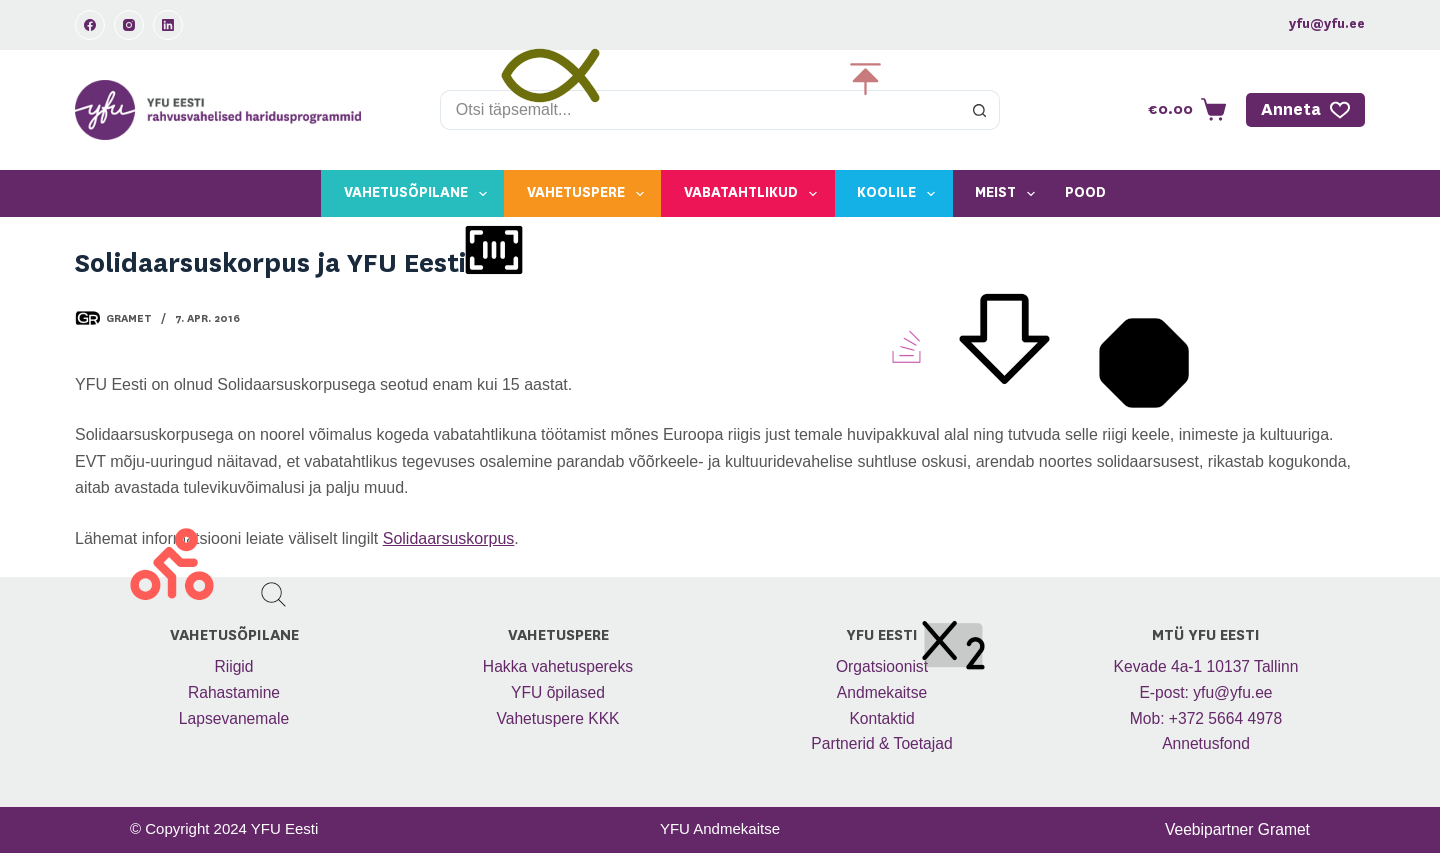 This screenshot has width=1440, height=853. Describe the element at coordinates (906, 347) in the screenshot. I see `visit stack overflow for developer help` at that location.